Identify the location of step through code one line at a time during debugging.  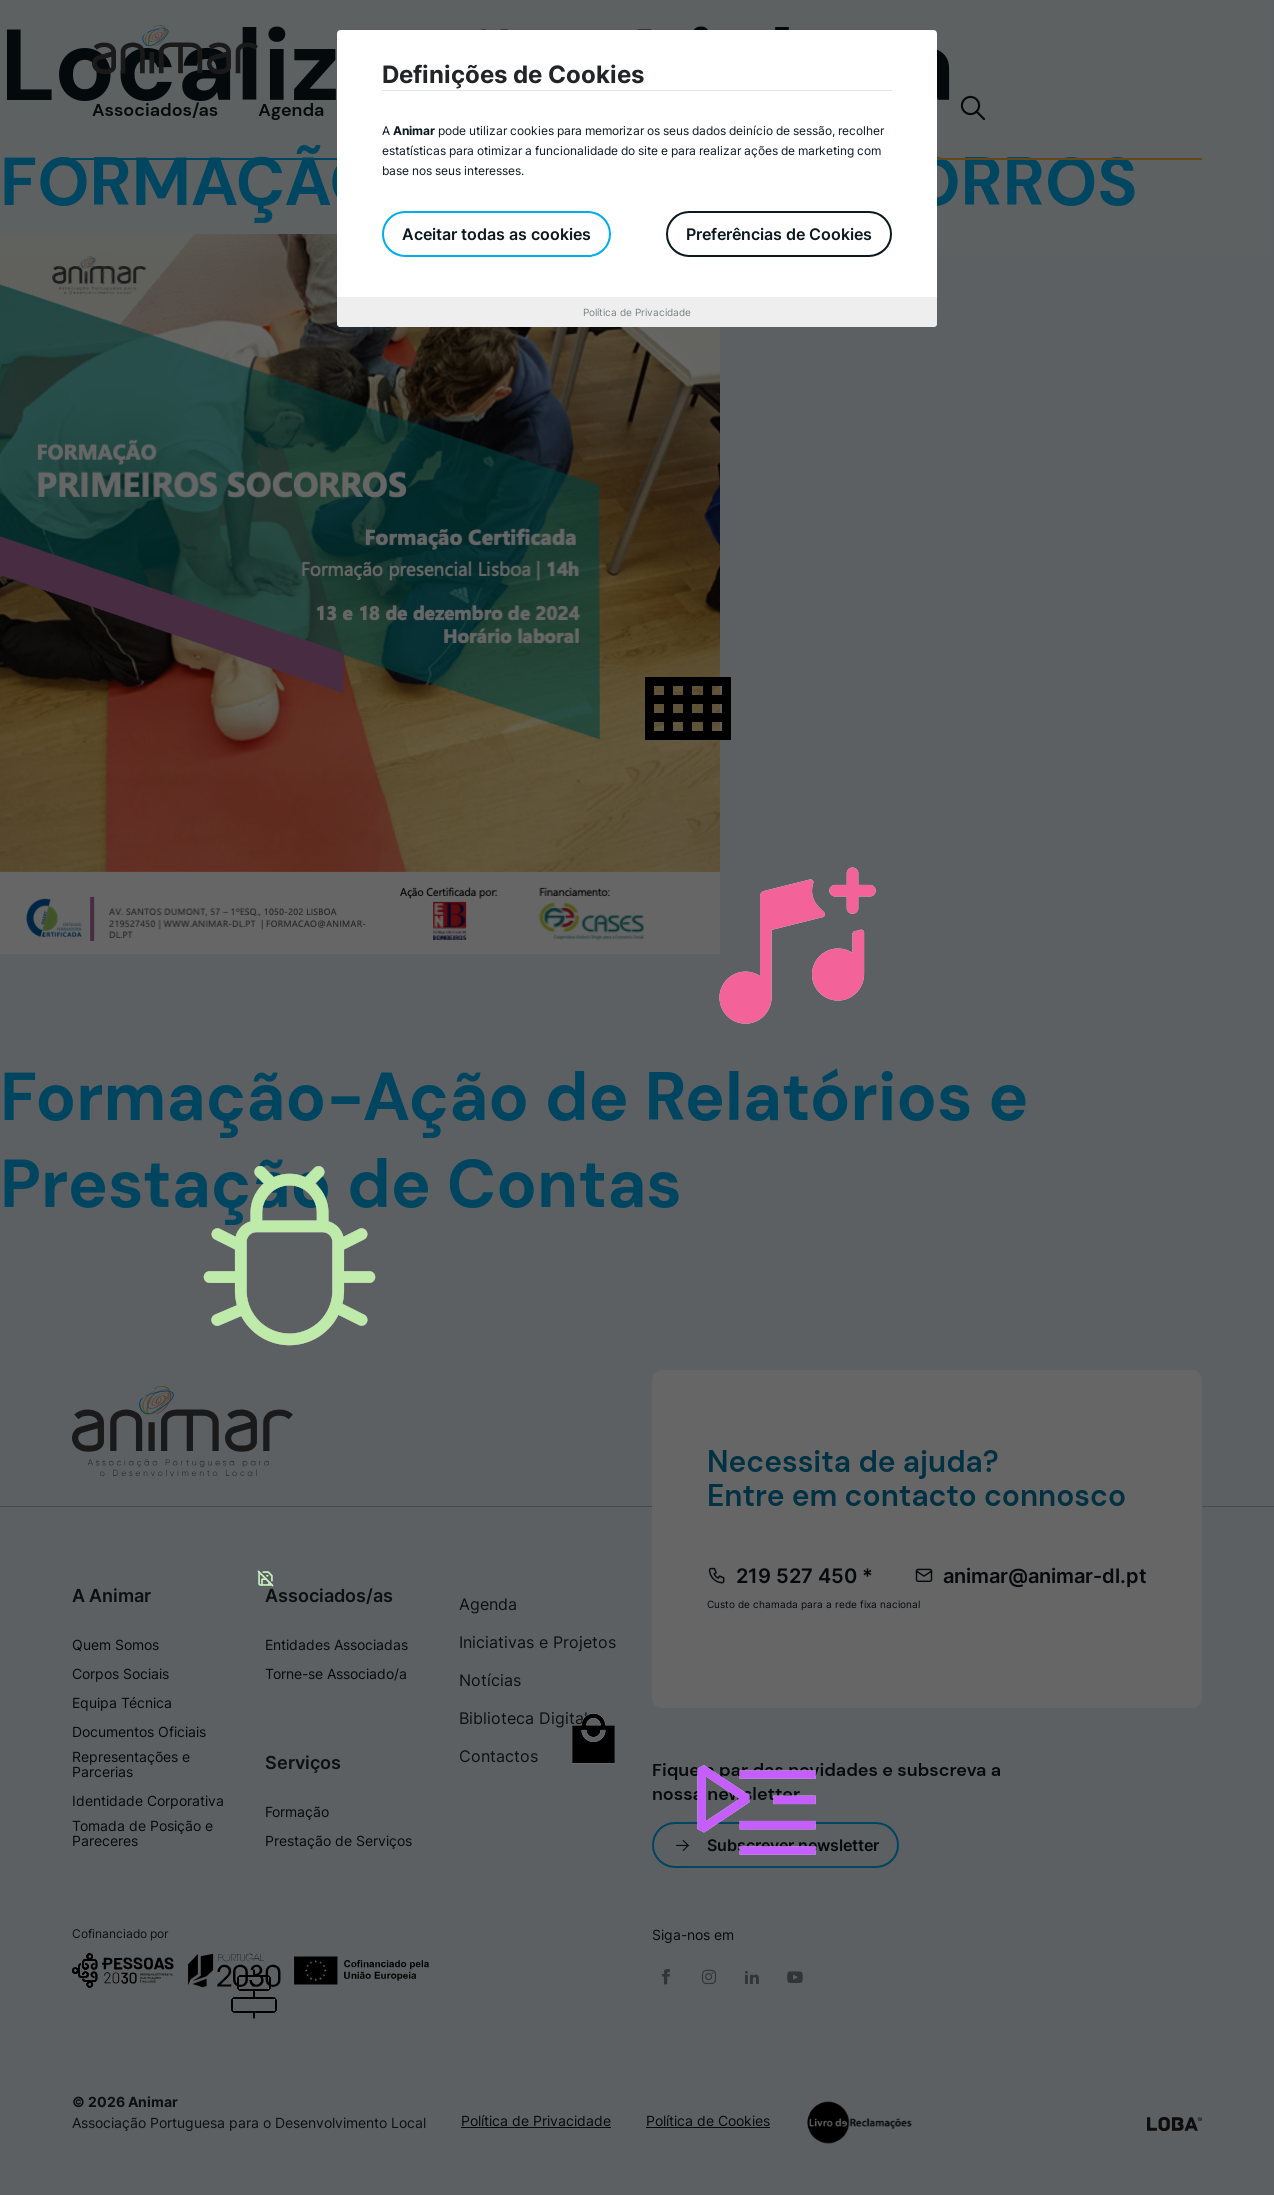
(756, 1812).